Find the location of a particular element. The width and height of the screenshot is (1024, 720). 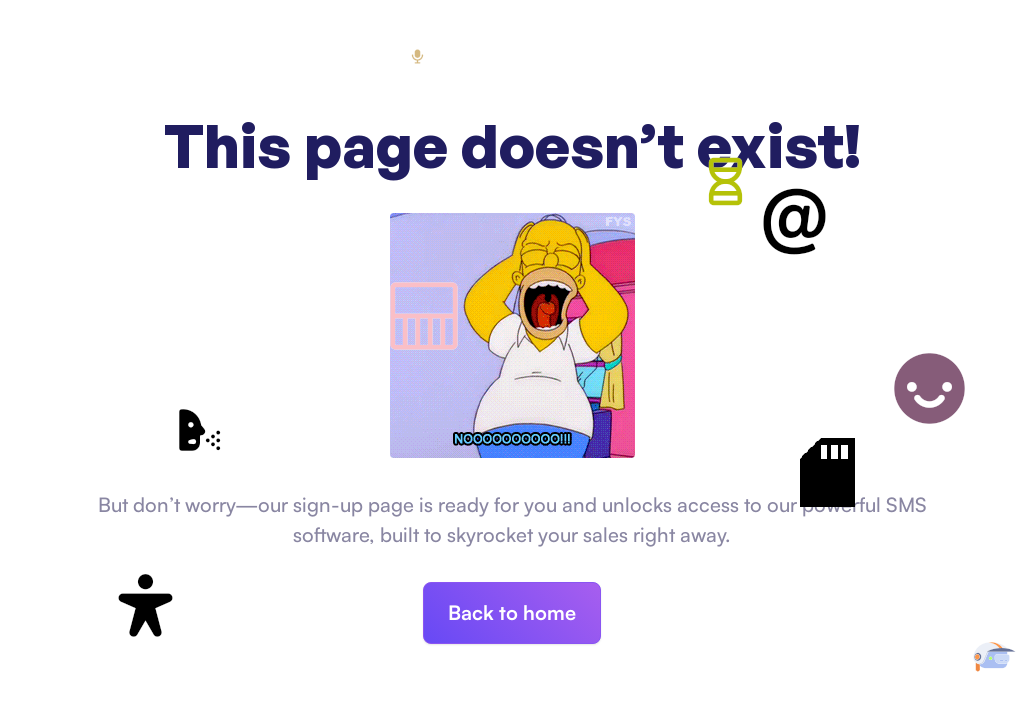

access sd card storage is located at coordinates (827, 472).